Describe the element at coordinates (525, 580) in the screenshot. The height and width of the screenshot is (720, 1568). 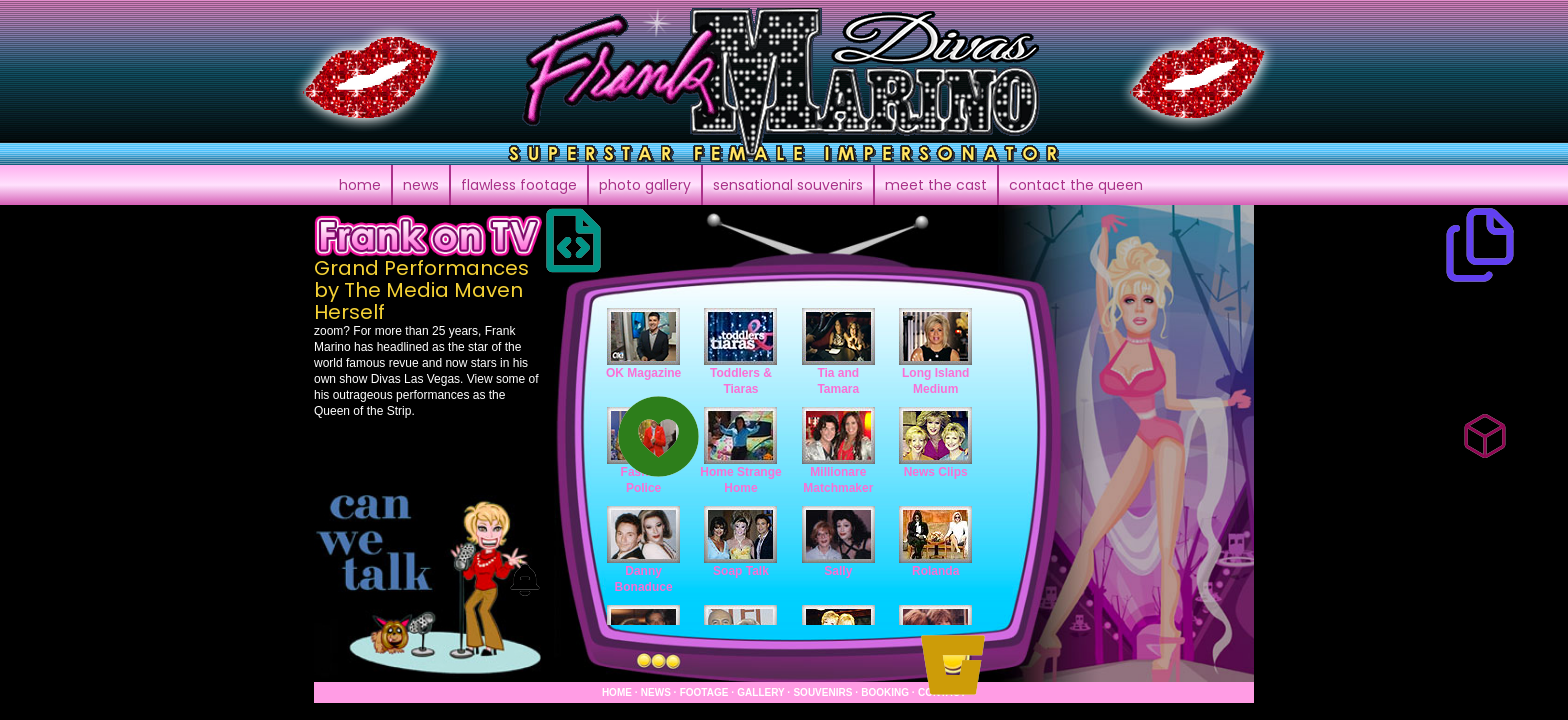
I see `remove a notification or alert` at that location.